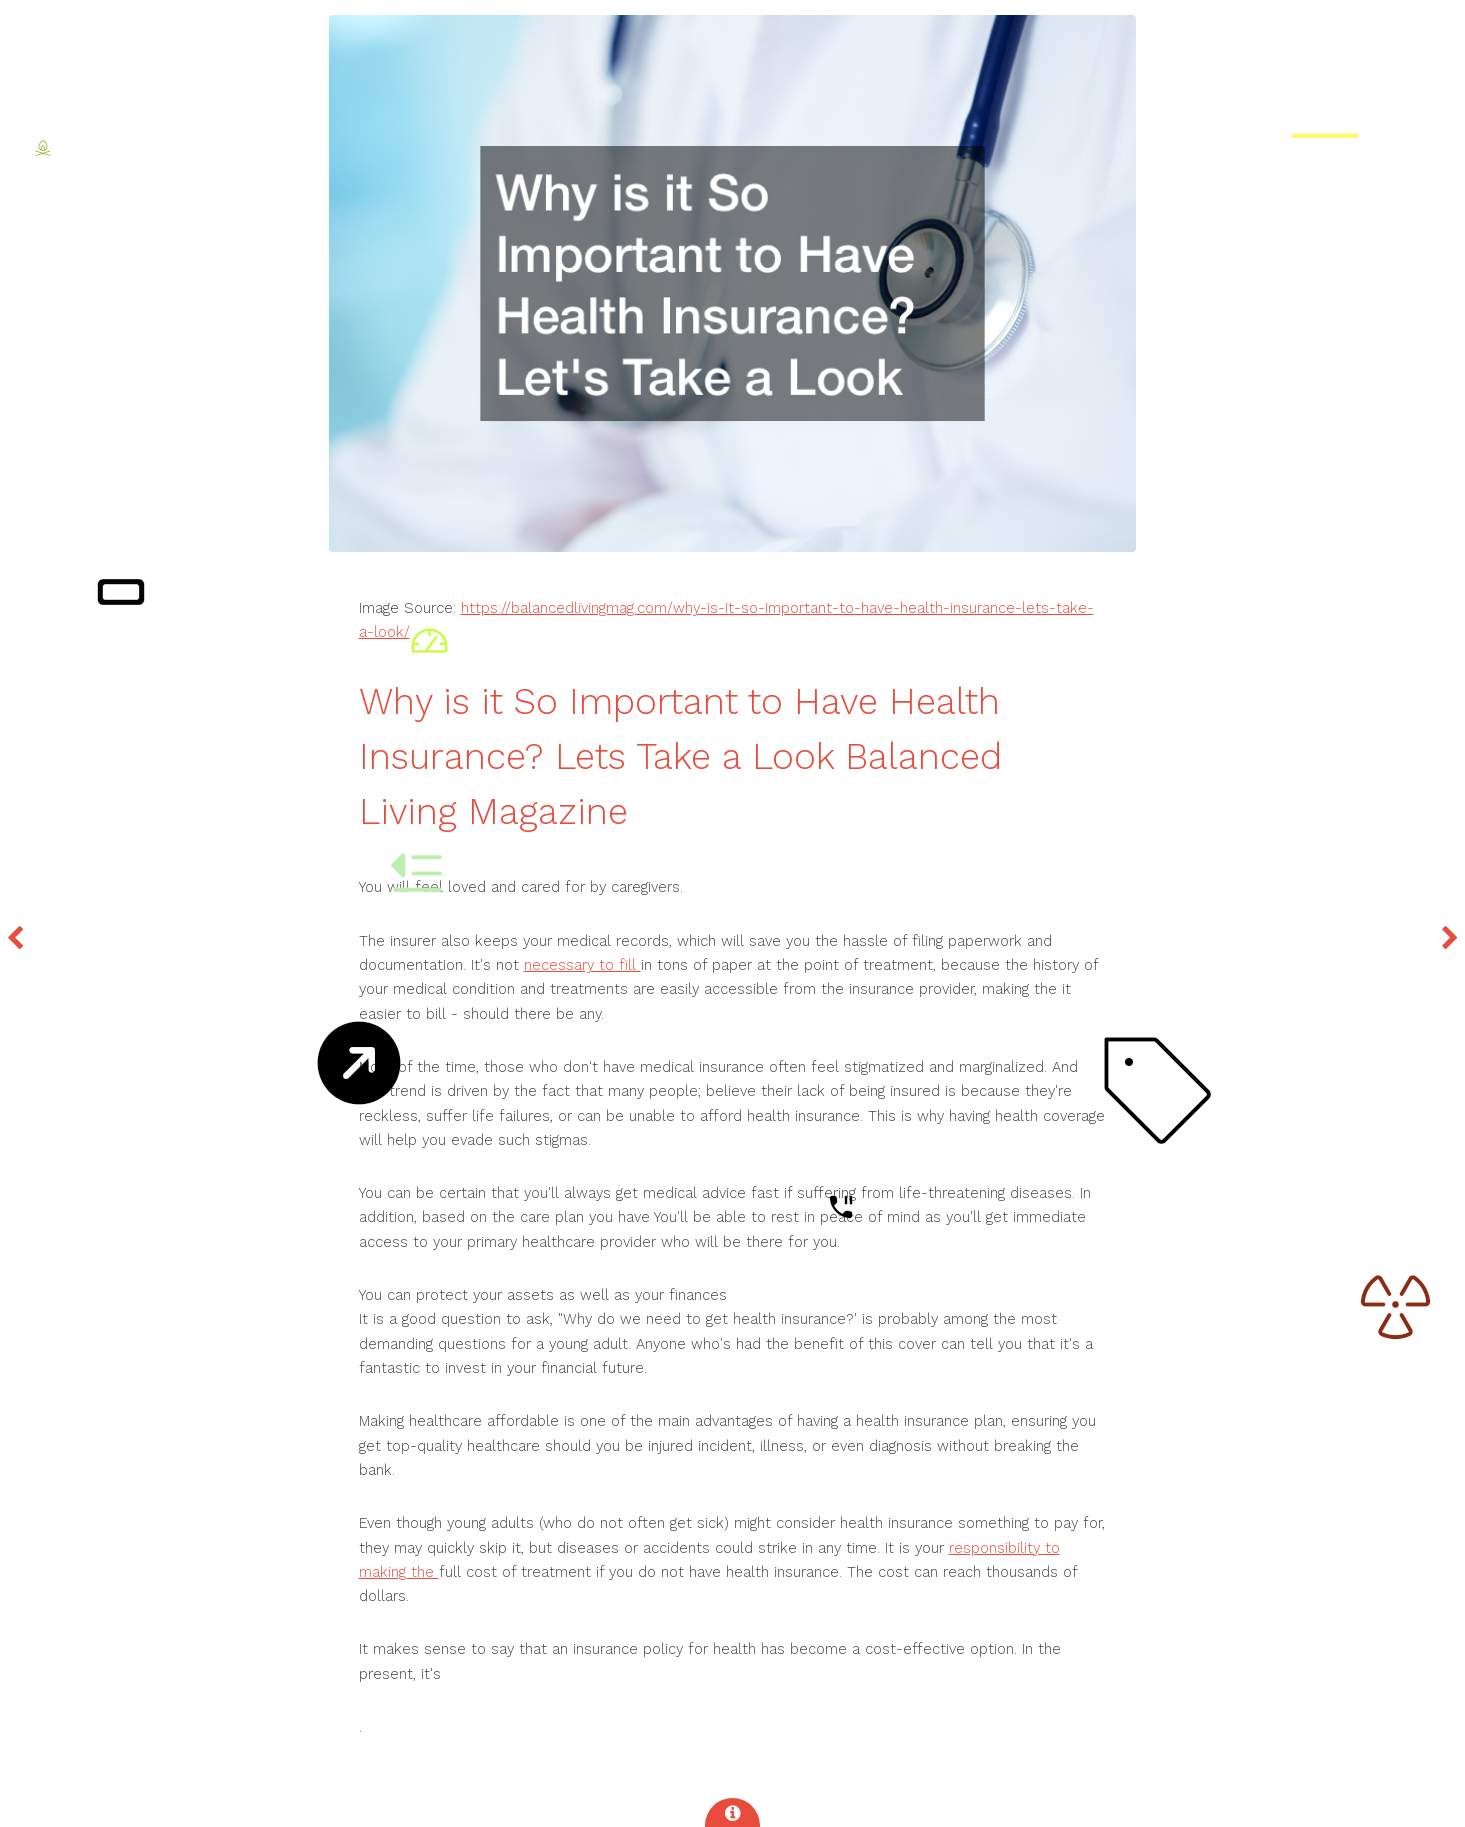 The height and width of the screenshot is (1827, 1465). I want to click on call on hold, so click(841, 1207).